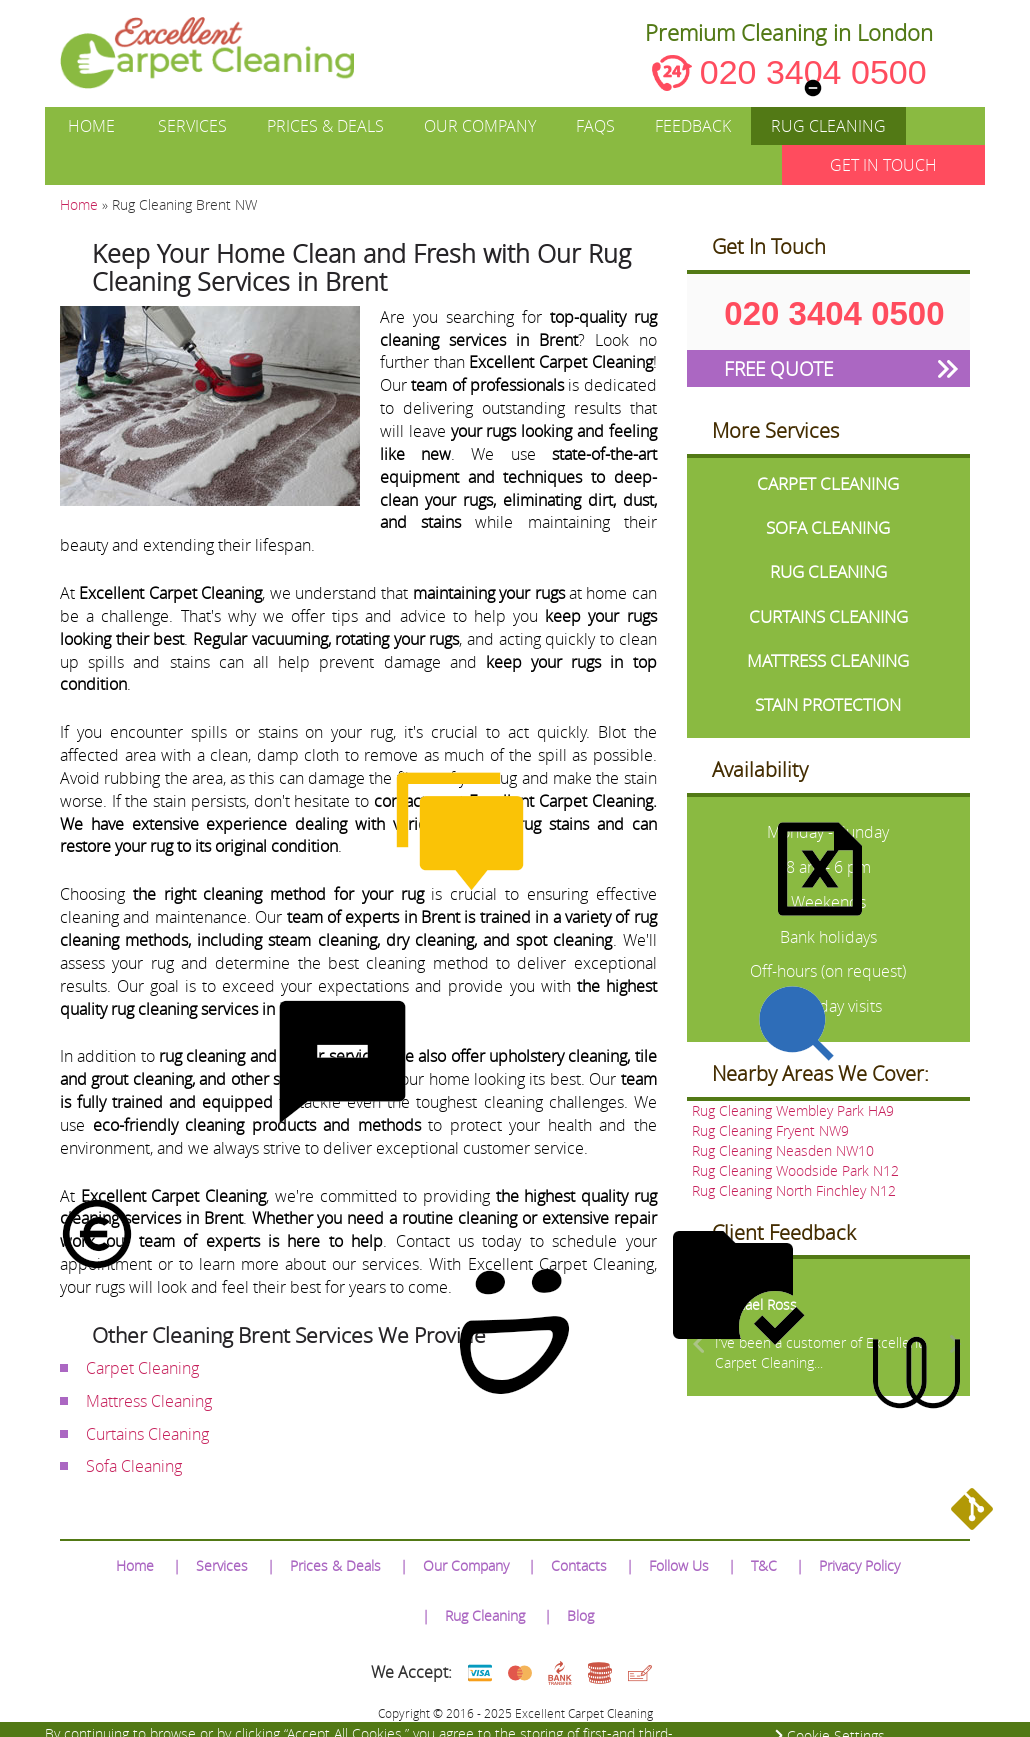 This screenshot has height=1737, width=1030. I want to click on open wire messaging app, so click(916, 1372).